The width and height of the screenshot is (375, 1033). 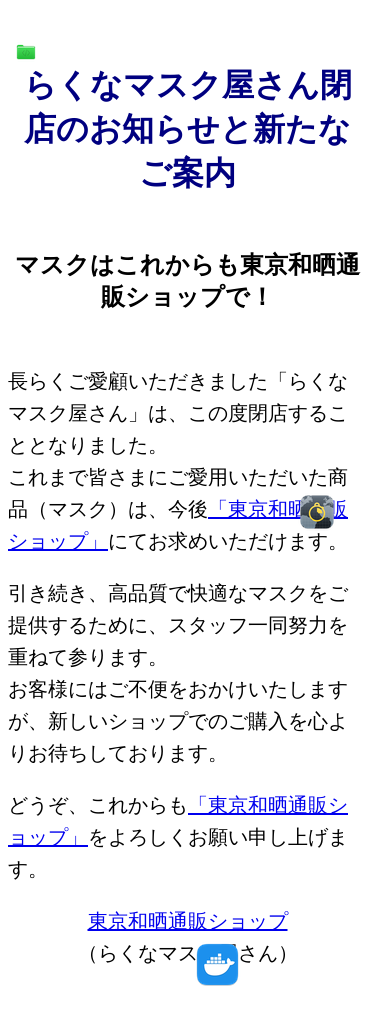 I want to click on open your code projects folder, so click(x=26, y=52).